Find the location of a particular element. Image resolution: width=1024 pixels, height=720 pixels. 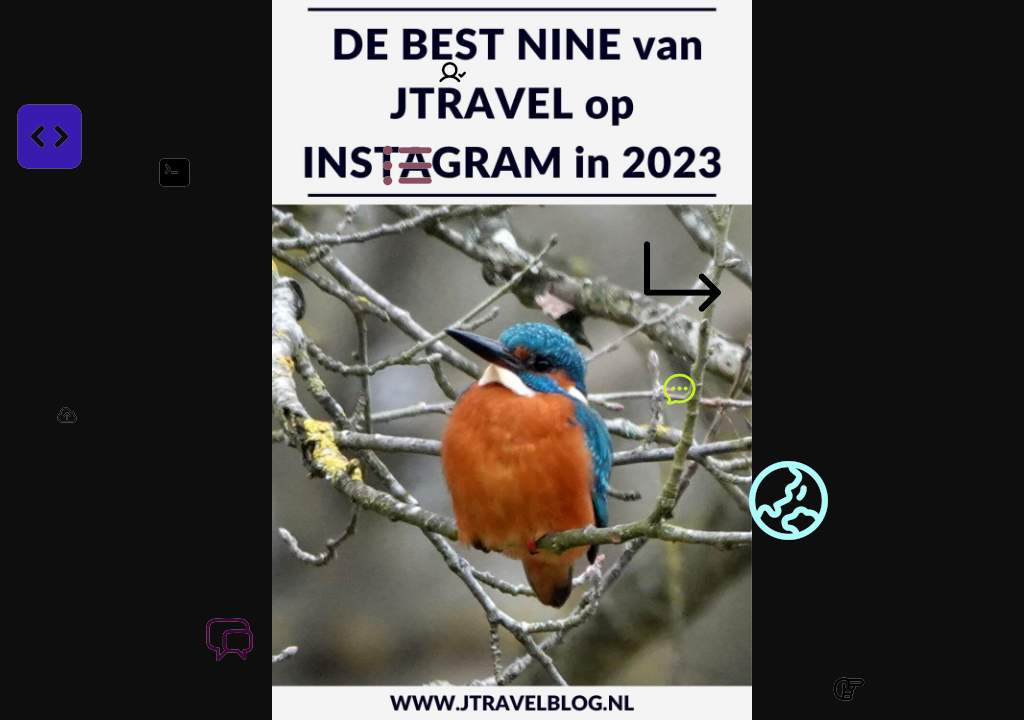

user verified or approved is located at coordinates (452, 73).